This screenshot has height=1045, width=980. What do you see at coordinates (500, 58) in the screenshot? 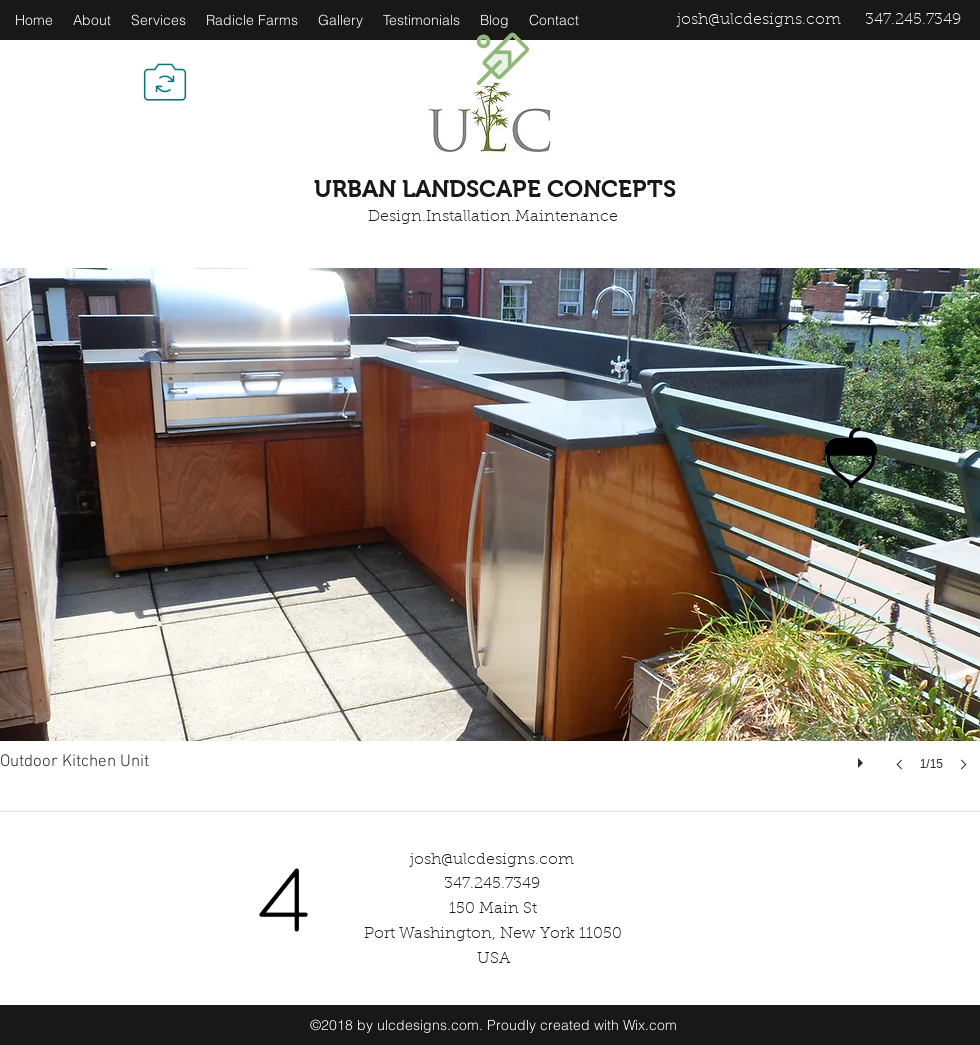
I see `access cricket sports content or scores` at bounding box center [500, 58].